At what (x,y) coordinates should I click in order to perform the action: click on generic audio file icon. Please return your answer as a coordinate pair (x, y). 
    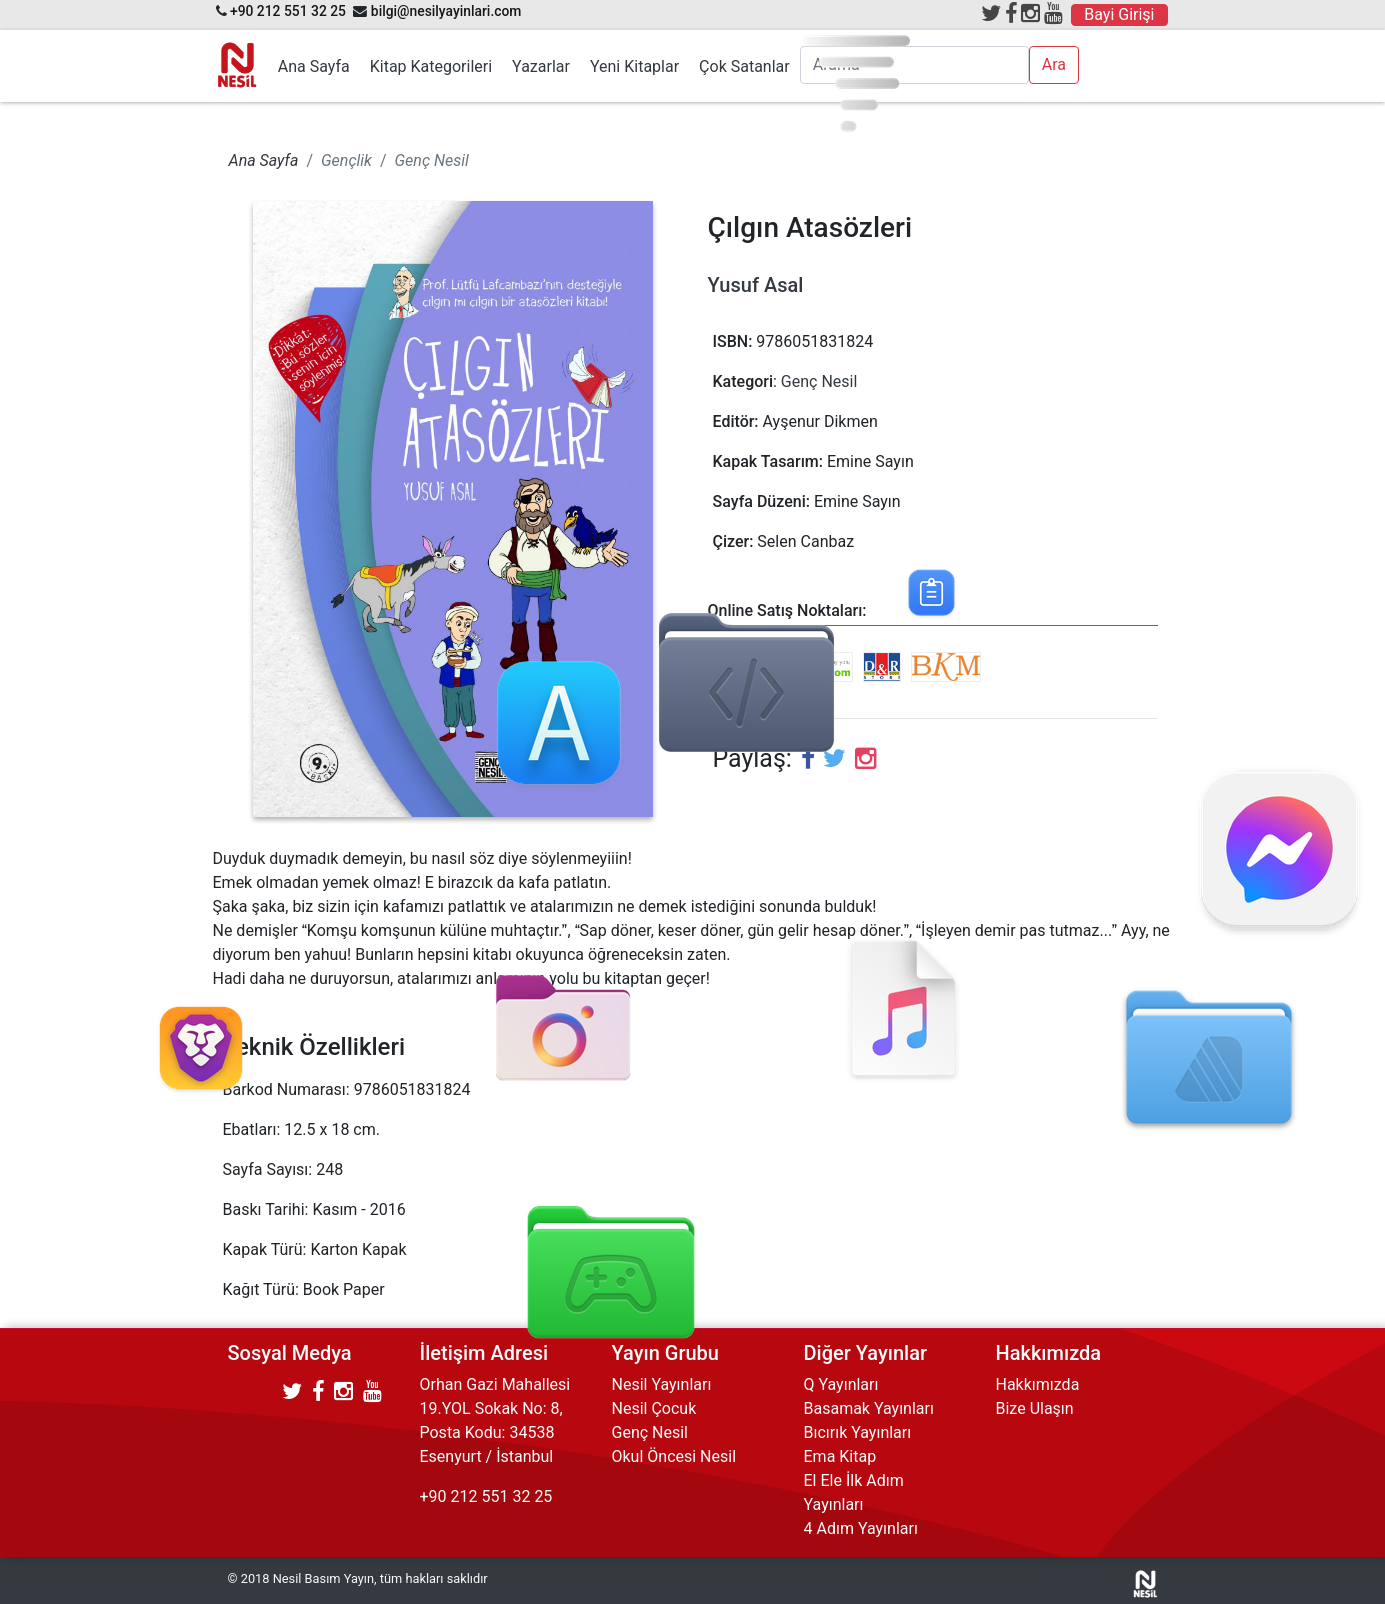
    Looking at the image, I should click on (903, 1010).